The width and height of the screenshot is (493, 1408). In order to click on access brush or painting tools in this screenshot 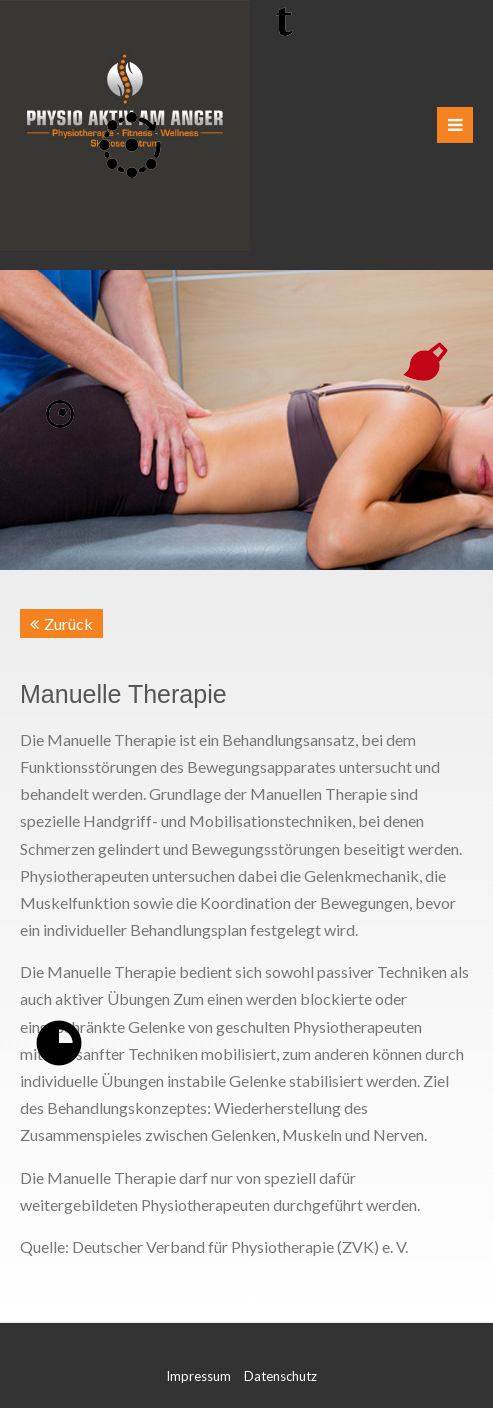, I will do `click(425, 362)`.